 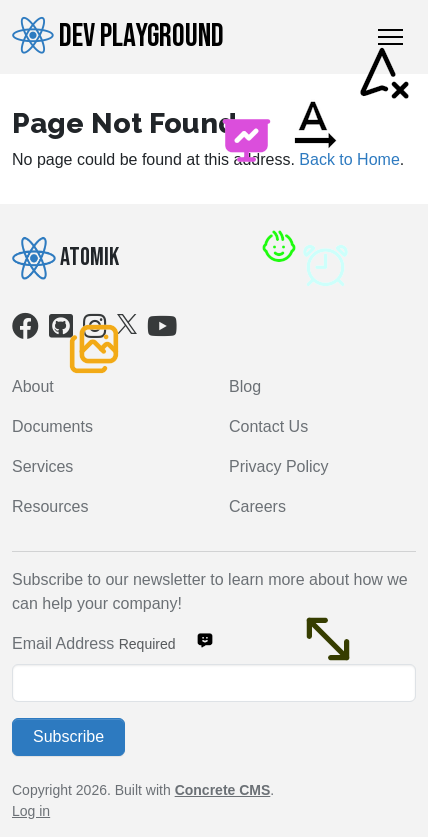 I want to click on set text to horizontal orientation, so click(x=313, y=125).